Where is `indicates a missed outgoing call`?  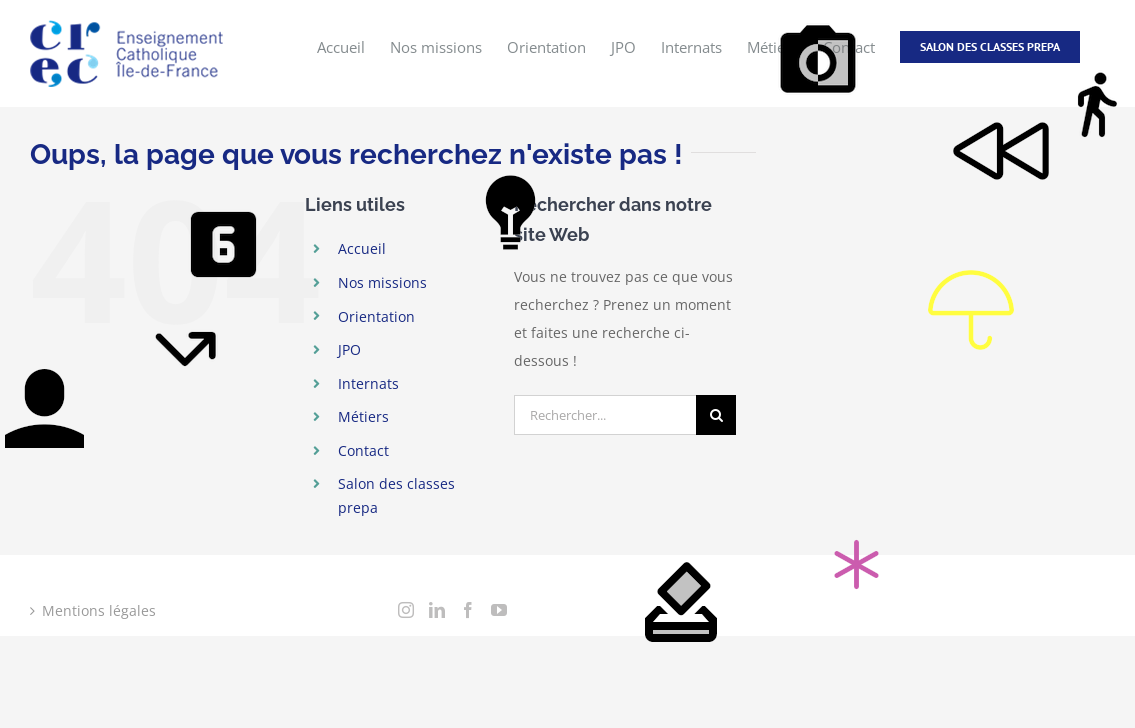
indicates a missed outgoing call is located at coordinates (185, 349).